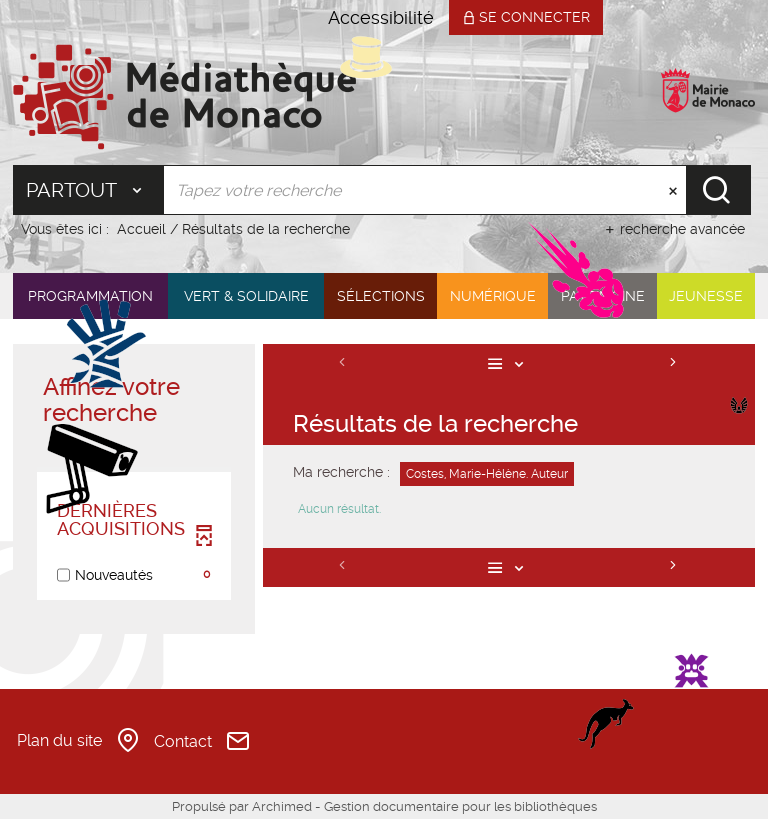 This screenshot has height=819, width=768. I want to click on select angel or celestial character class, so click(739, 405).